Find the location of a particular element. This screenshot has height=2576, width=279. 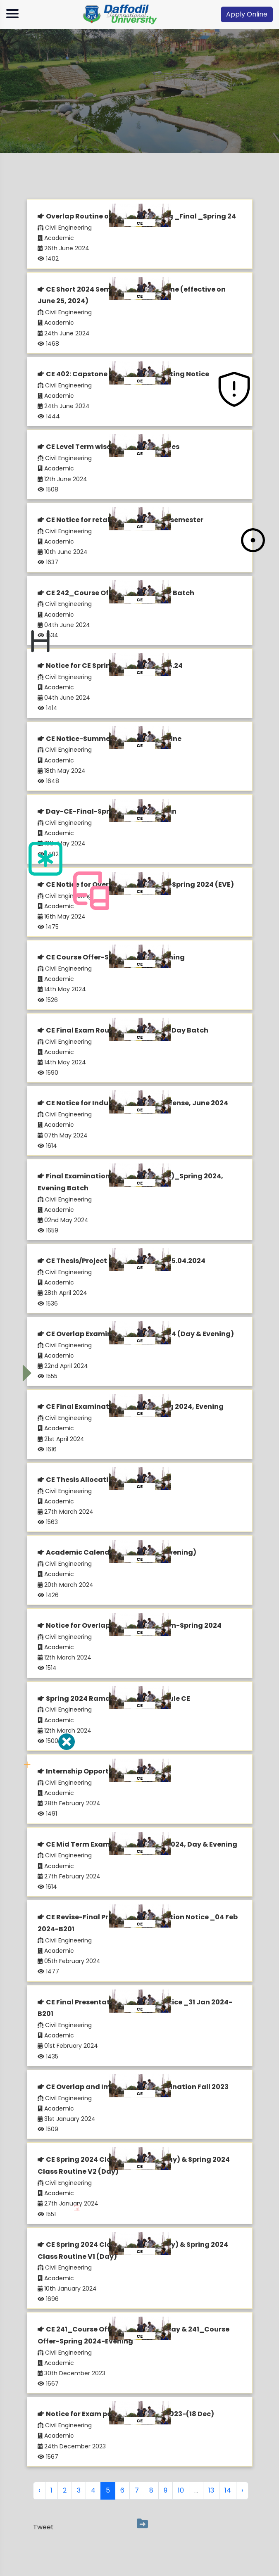

insert a heading in a text editor is located at coordinates (40, 641).